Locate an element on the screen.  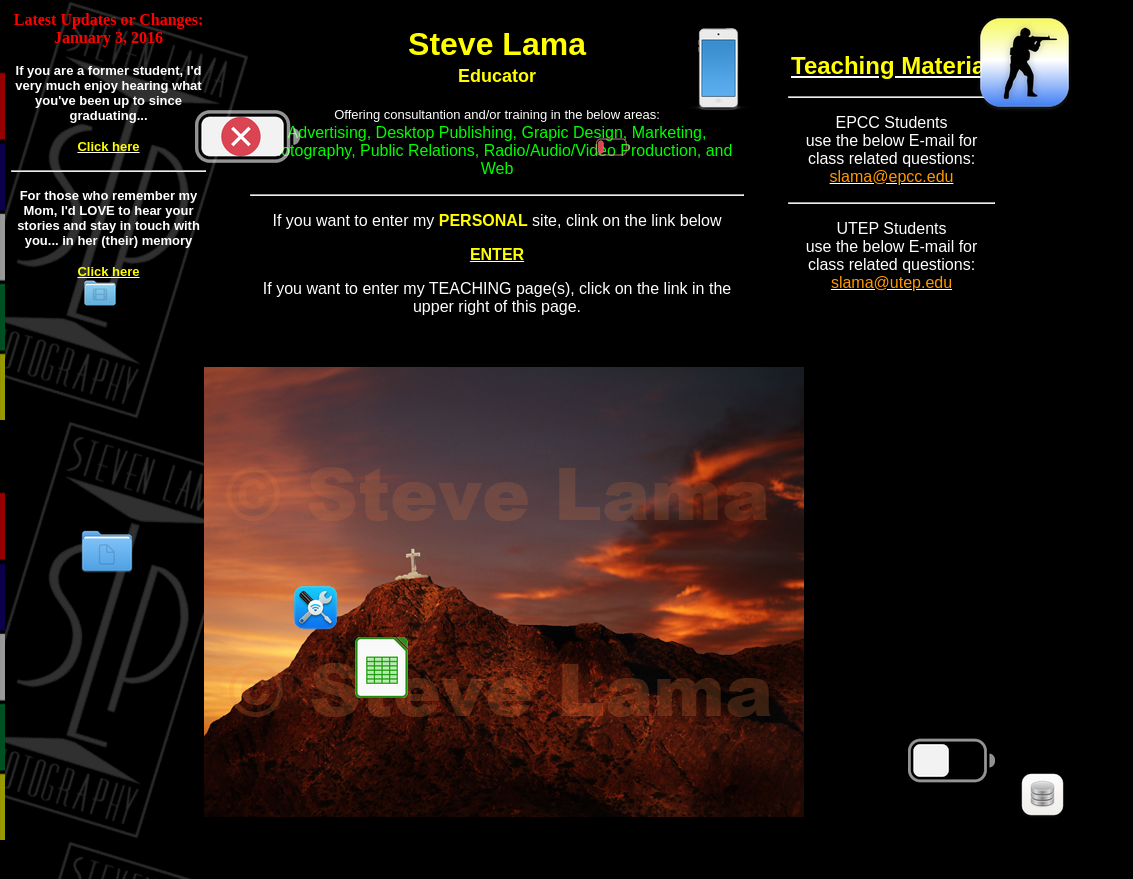
indicates battery at 50% charge is located at coordinates (951, 760).